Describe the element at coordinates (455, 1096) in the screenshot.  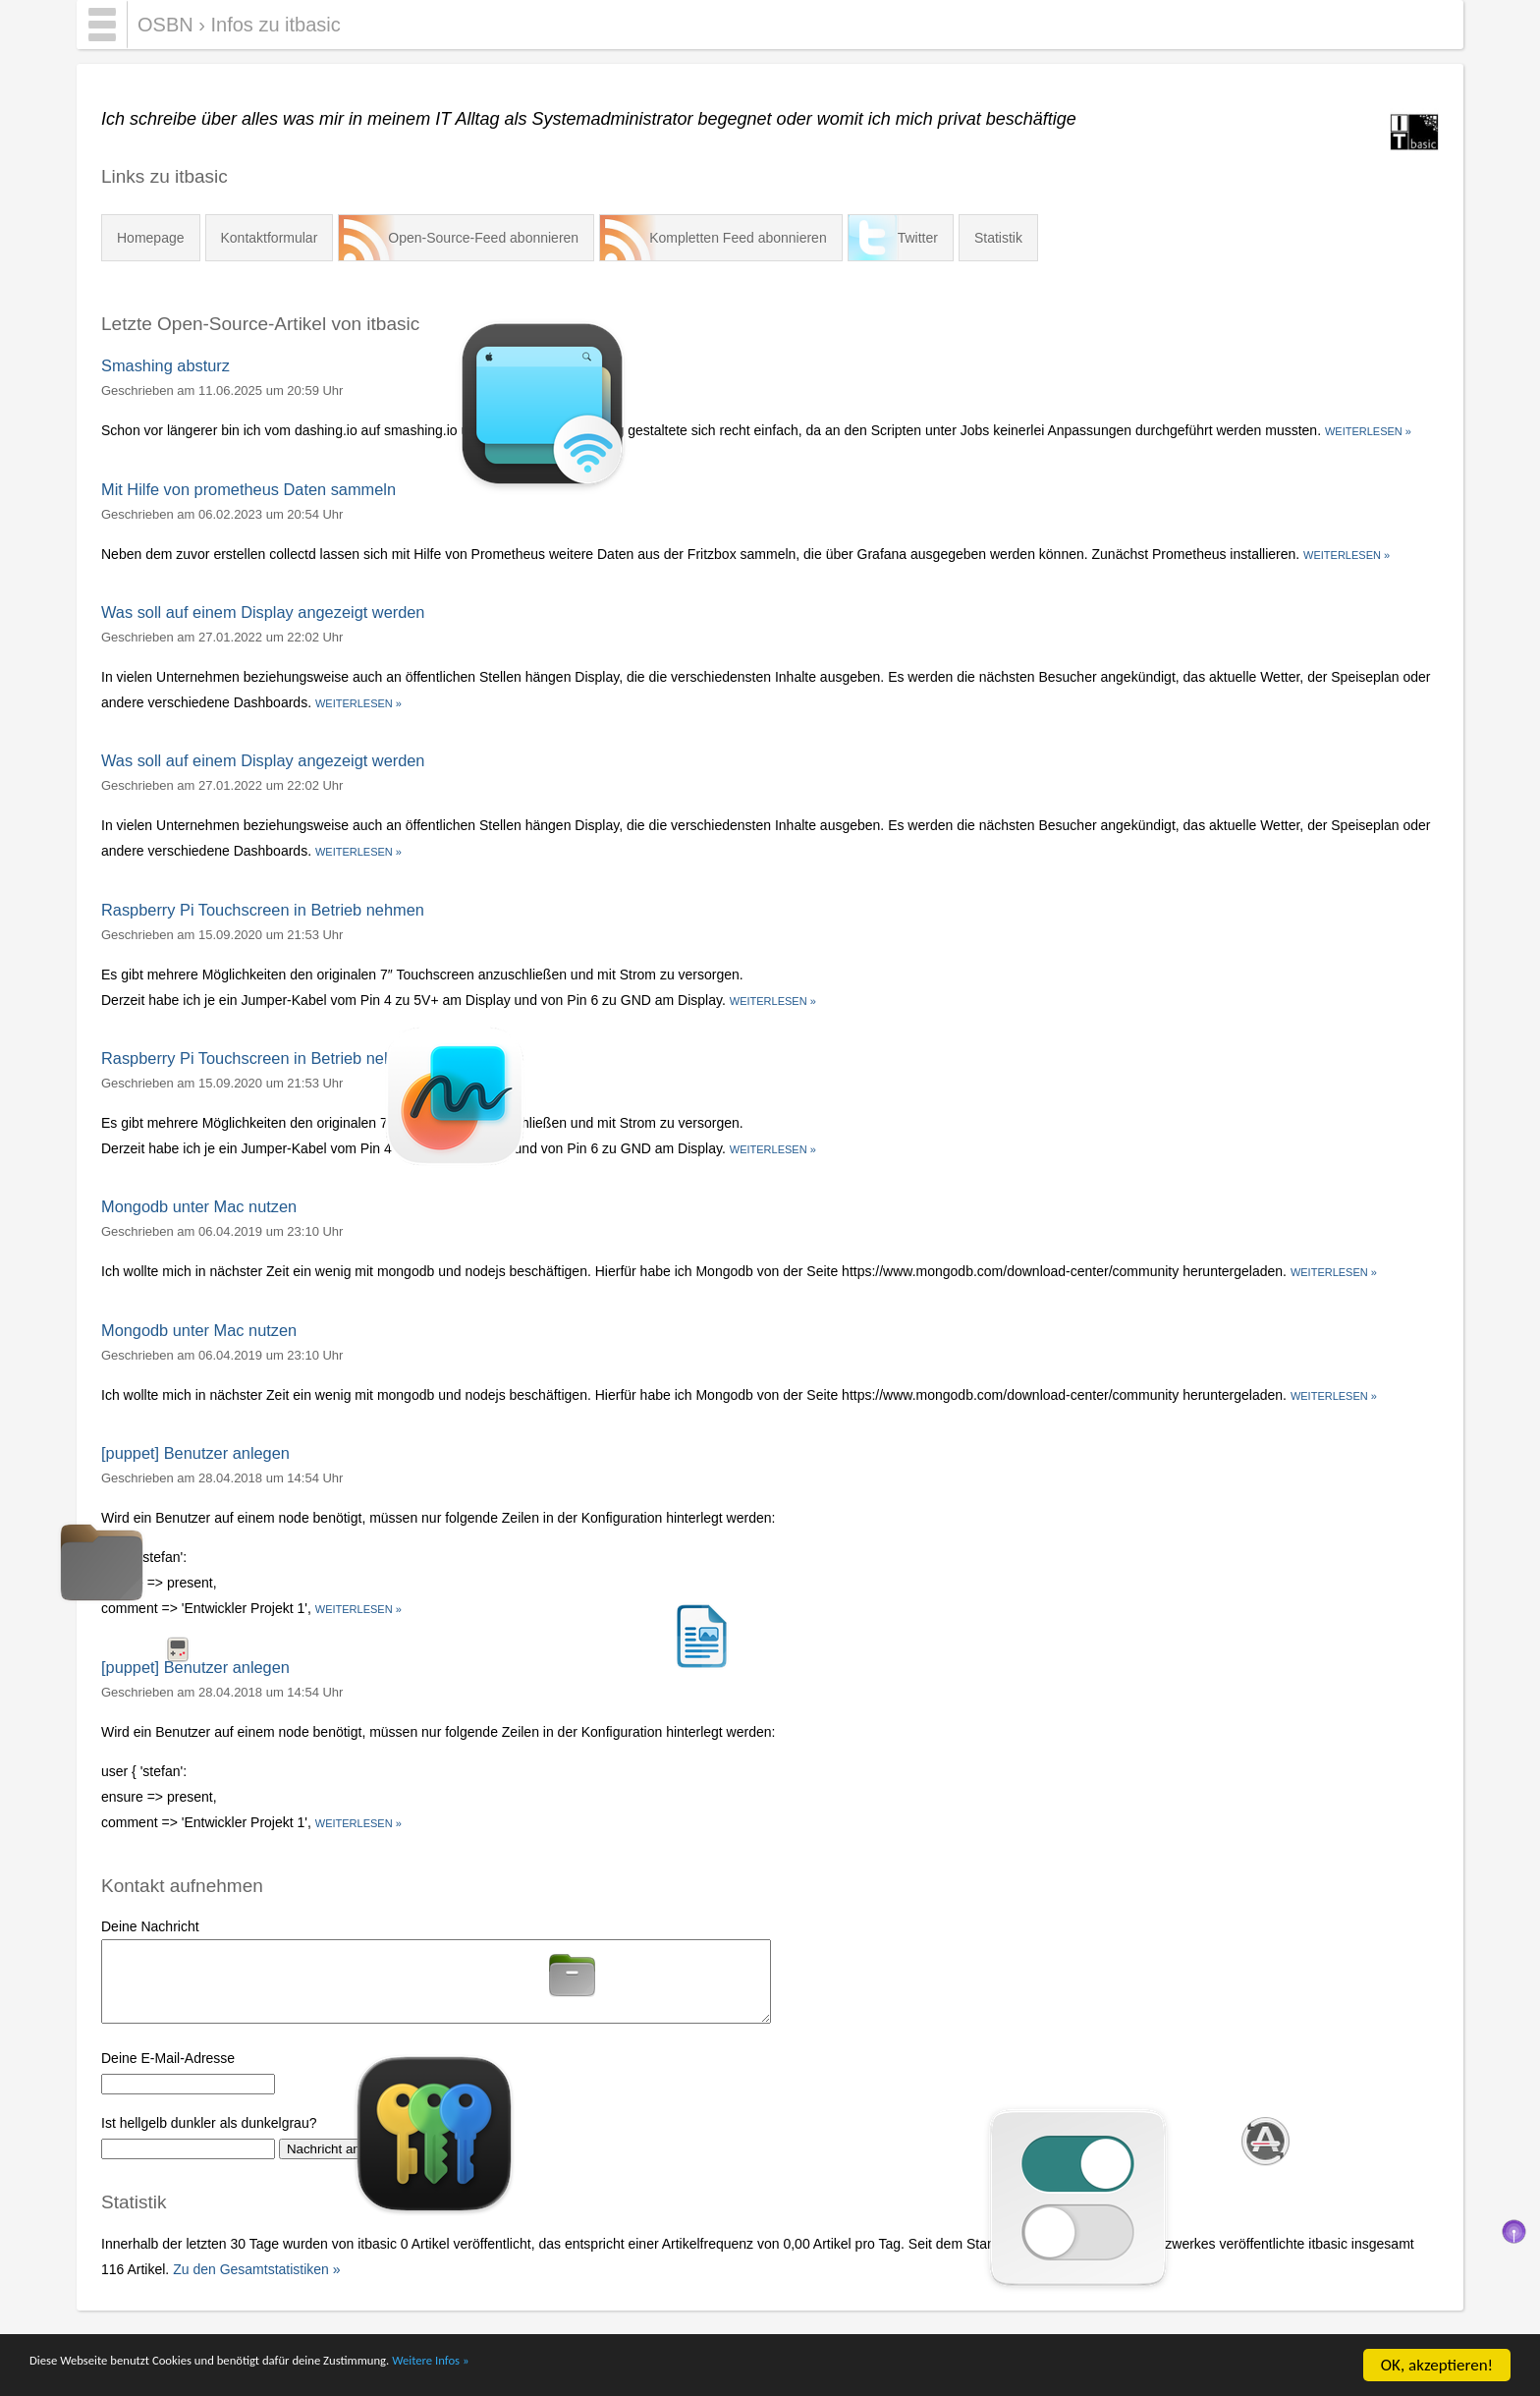
I see `open freeform app for brainstorming and sketching` at that location.